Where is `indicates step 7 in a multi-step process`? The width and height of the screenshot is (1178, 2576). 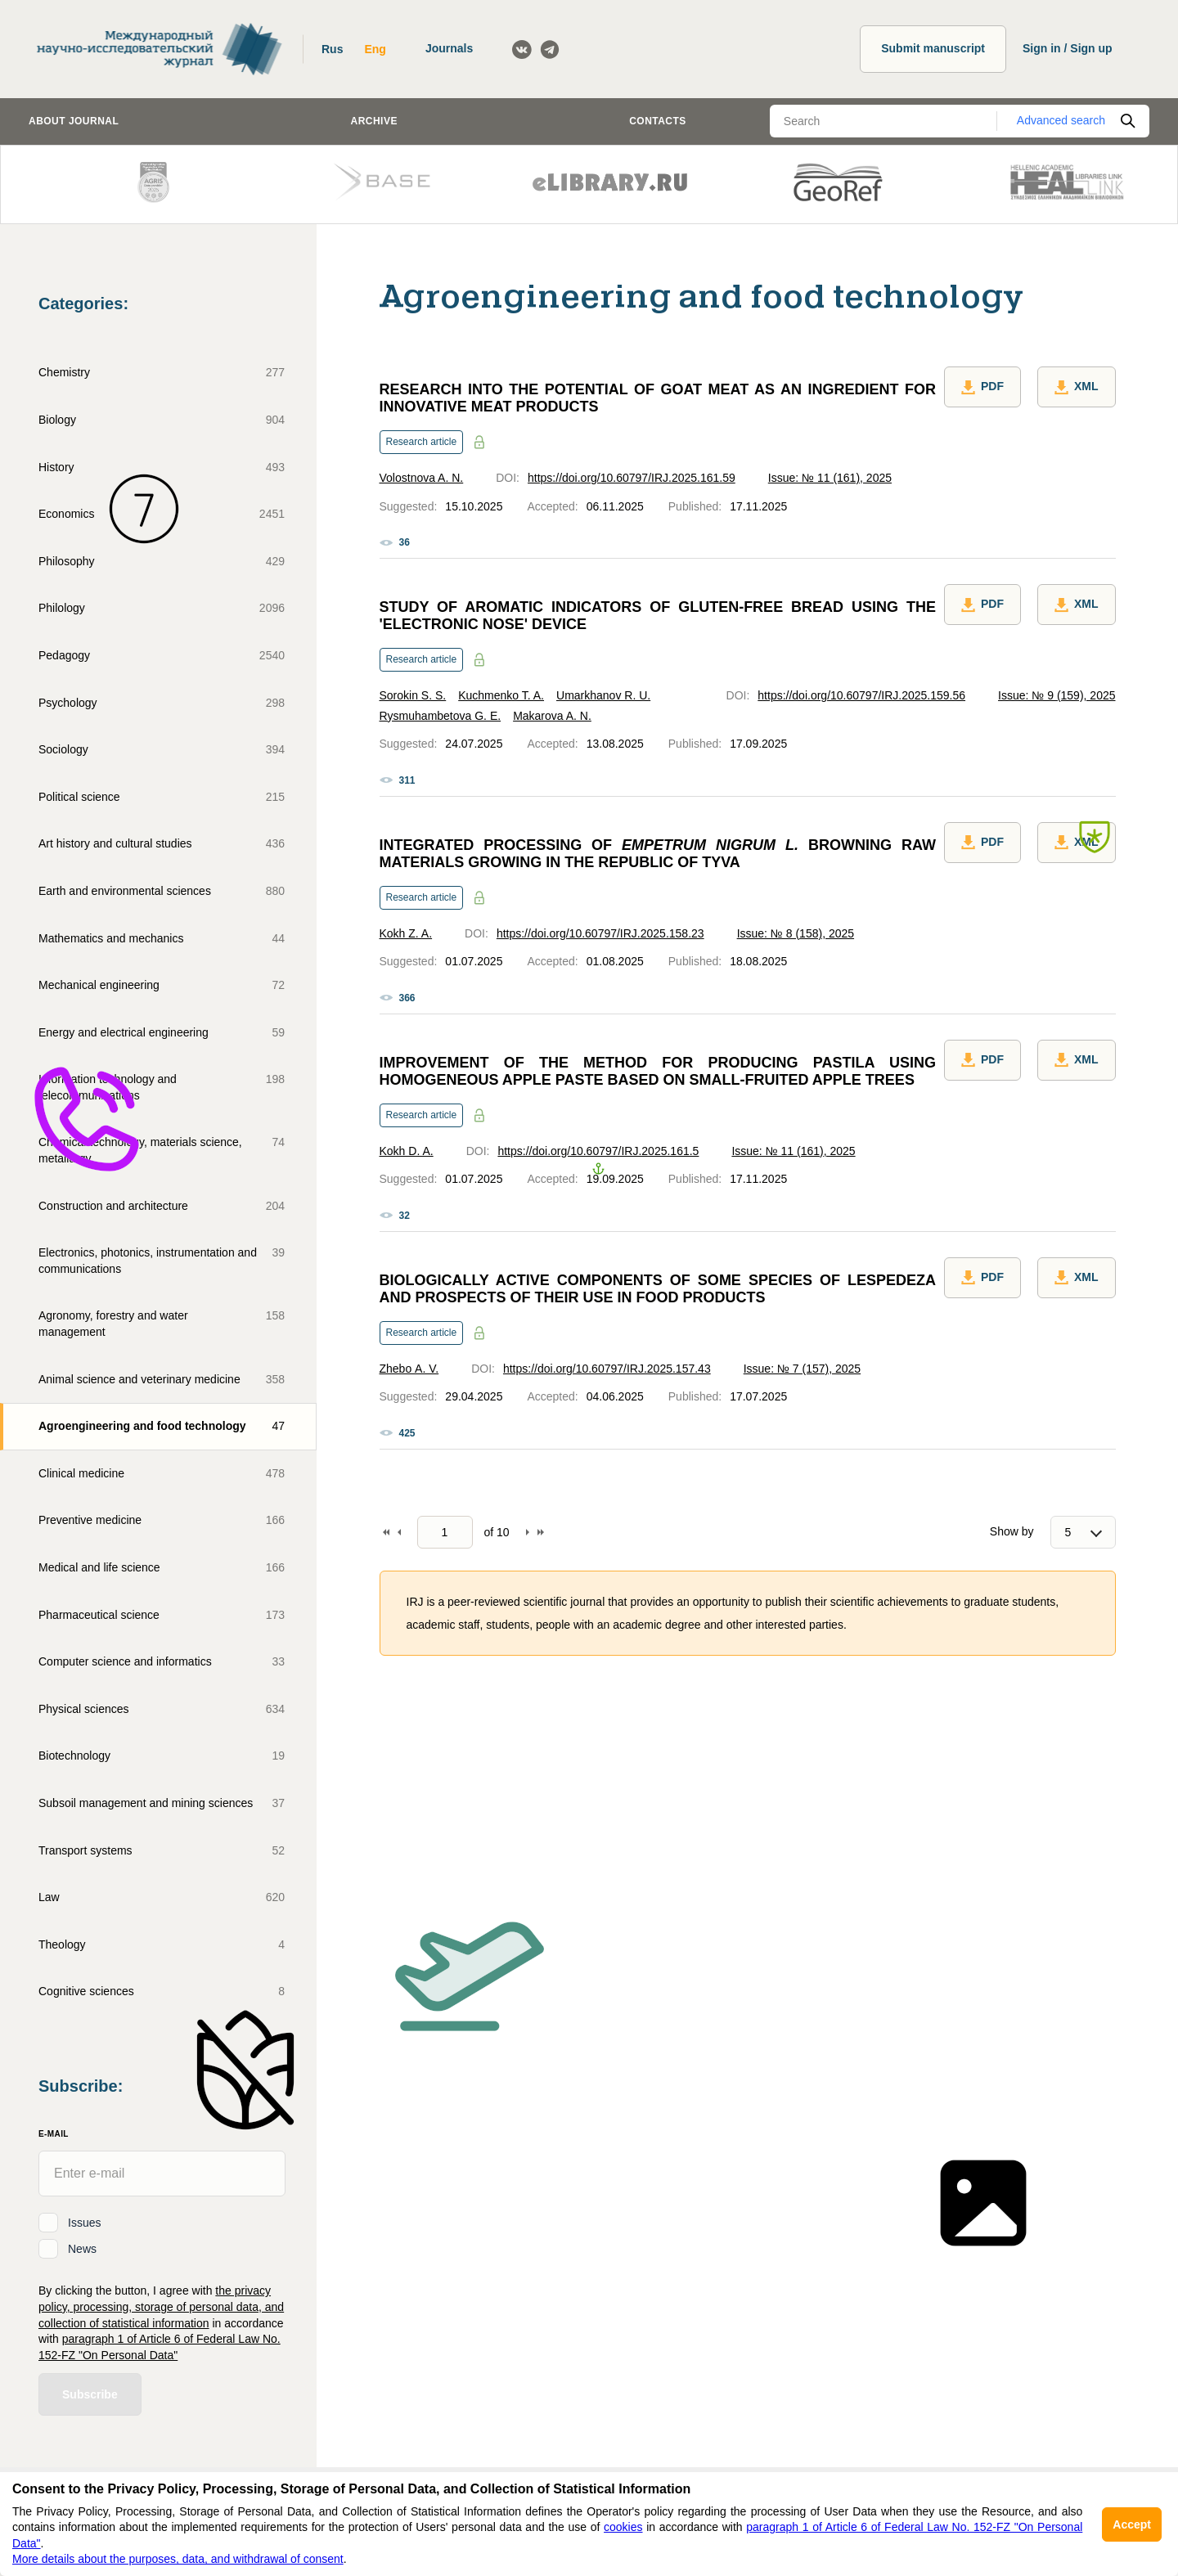
indicates step 7 in a multi-step process is located at coordinates (144, 509).